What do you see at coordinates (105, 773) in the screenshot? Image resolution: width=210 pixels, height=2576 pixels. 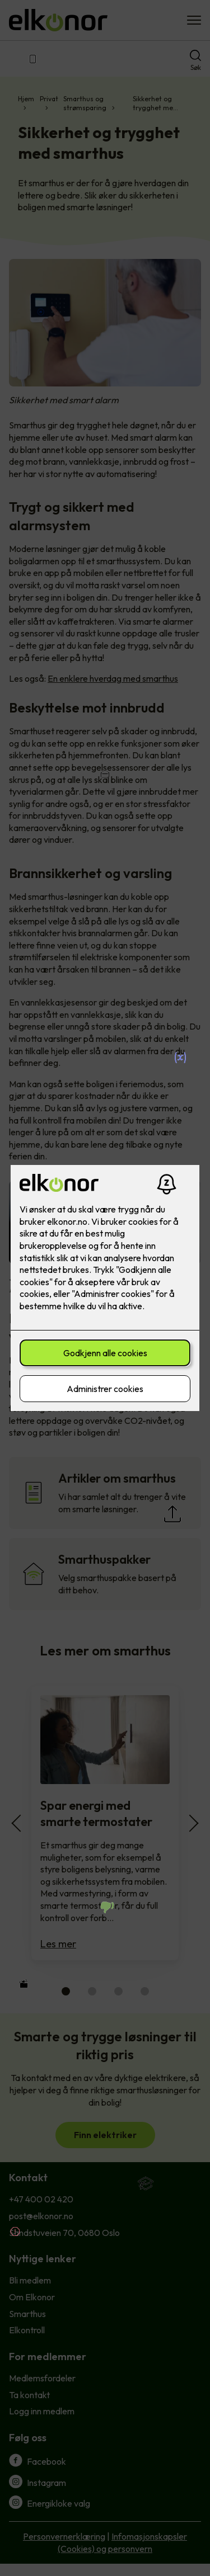 I see `an opened or read email message` at bounding box center [105, 773].